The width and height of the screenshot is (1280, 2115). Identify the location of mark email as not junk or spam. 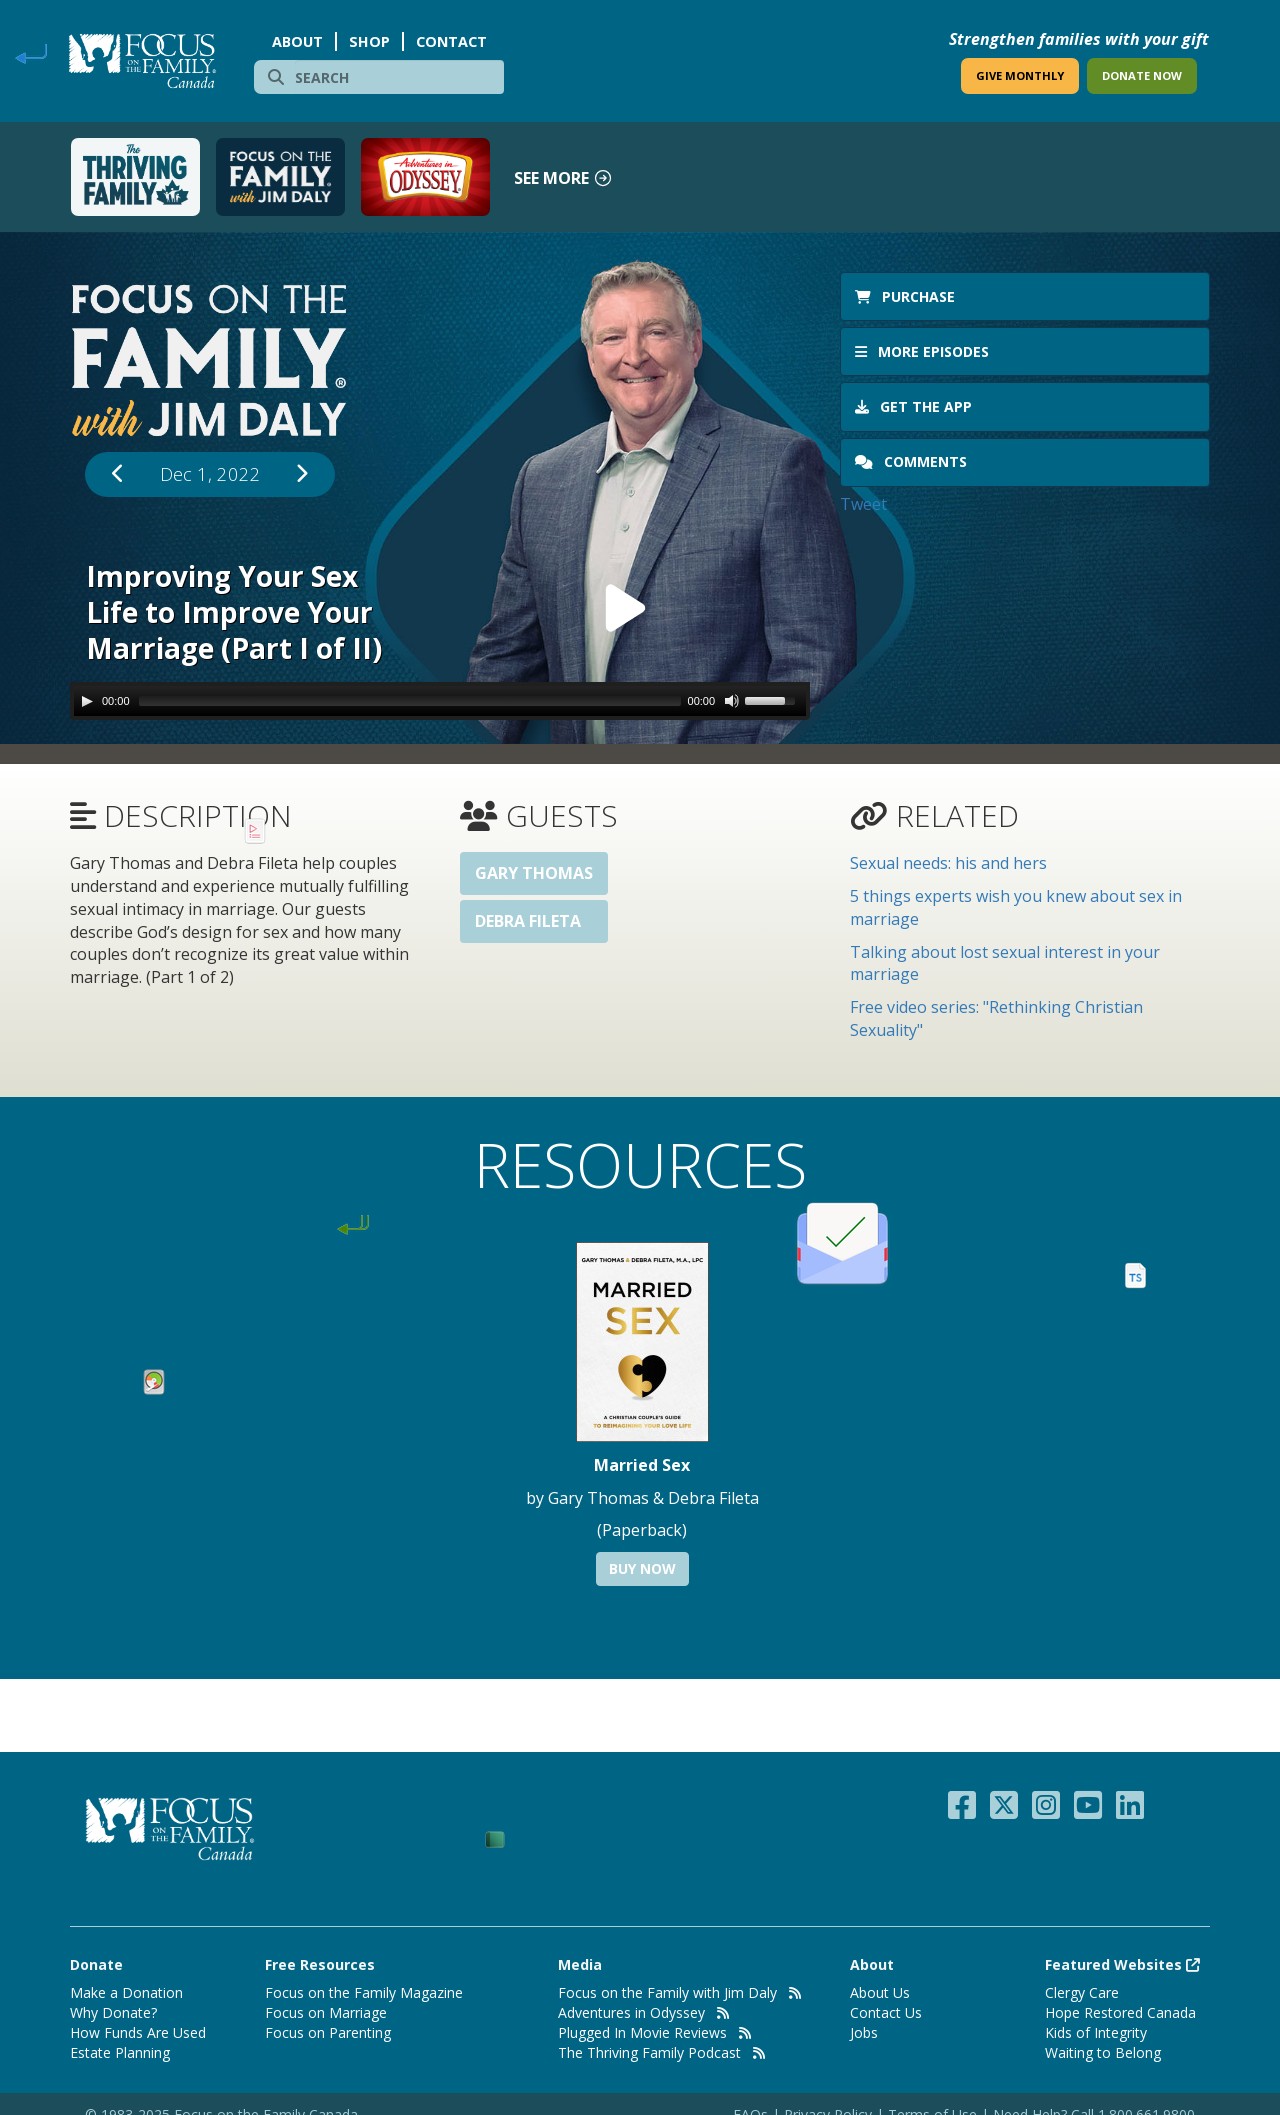
(842, 1248).